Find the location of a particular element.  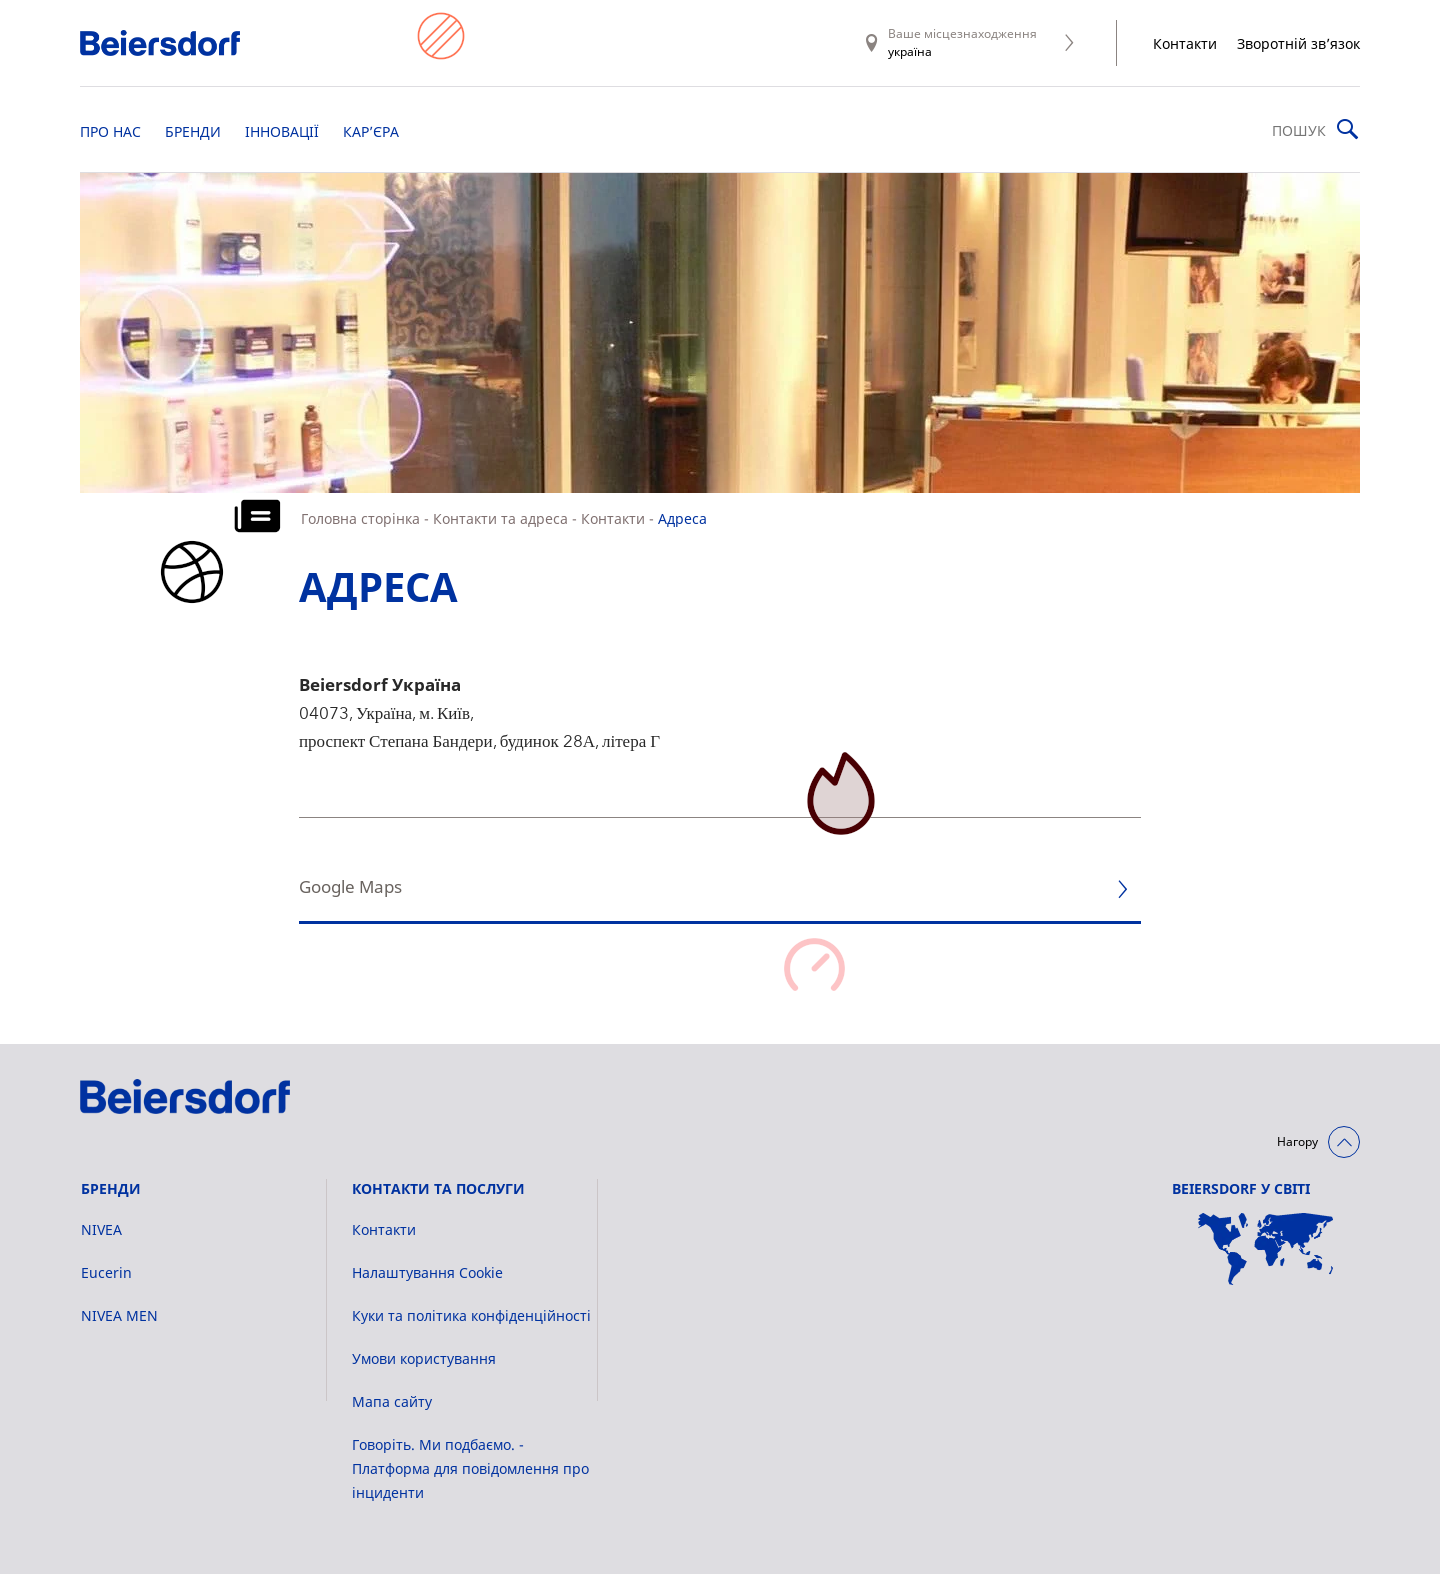

view dribbble profile or portfolio is located at coordinates (192, 572).